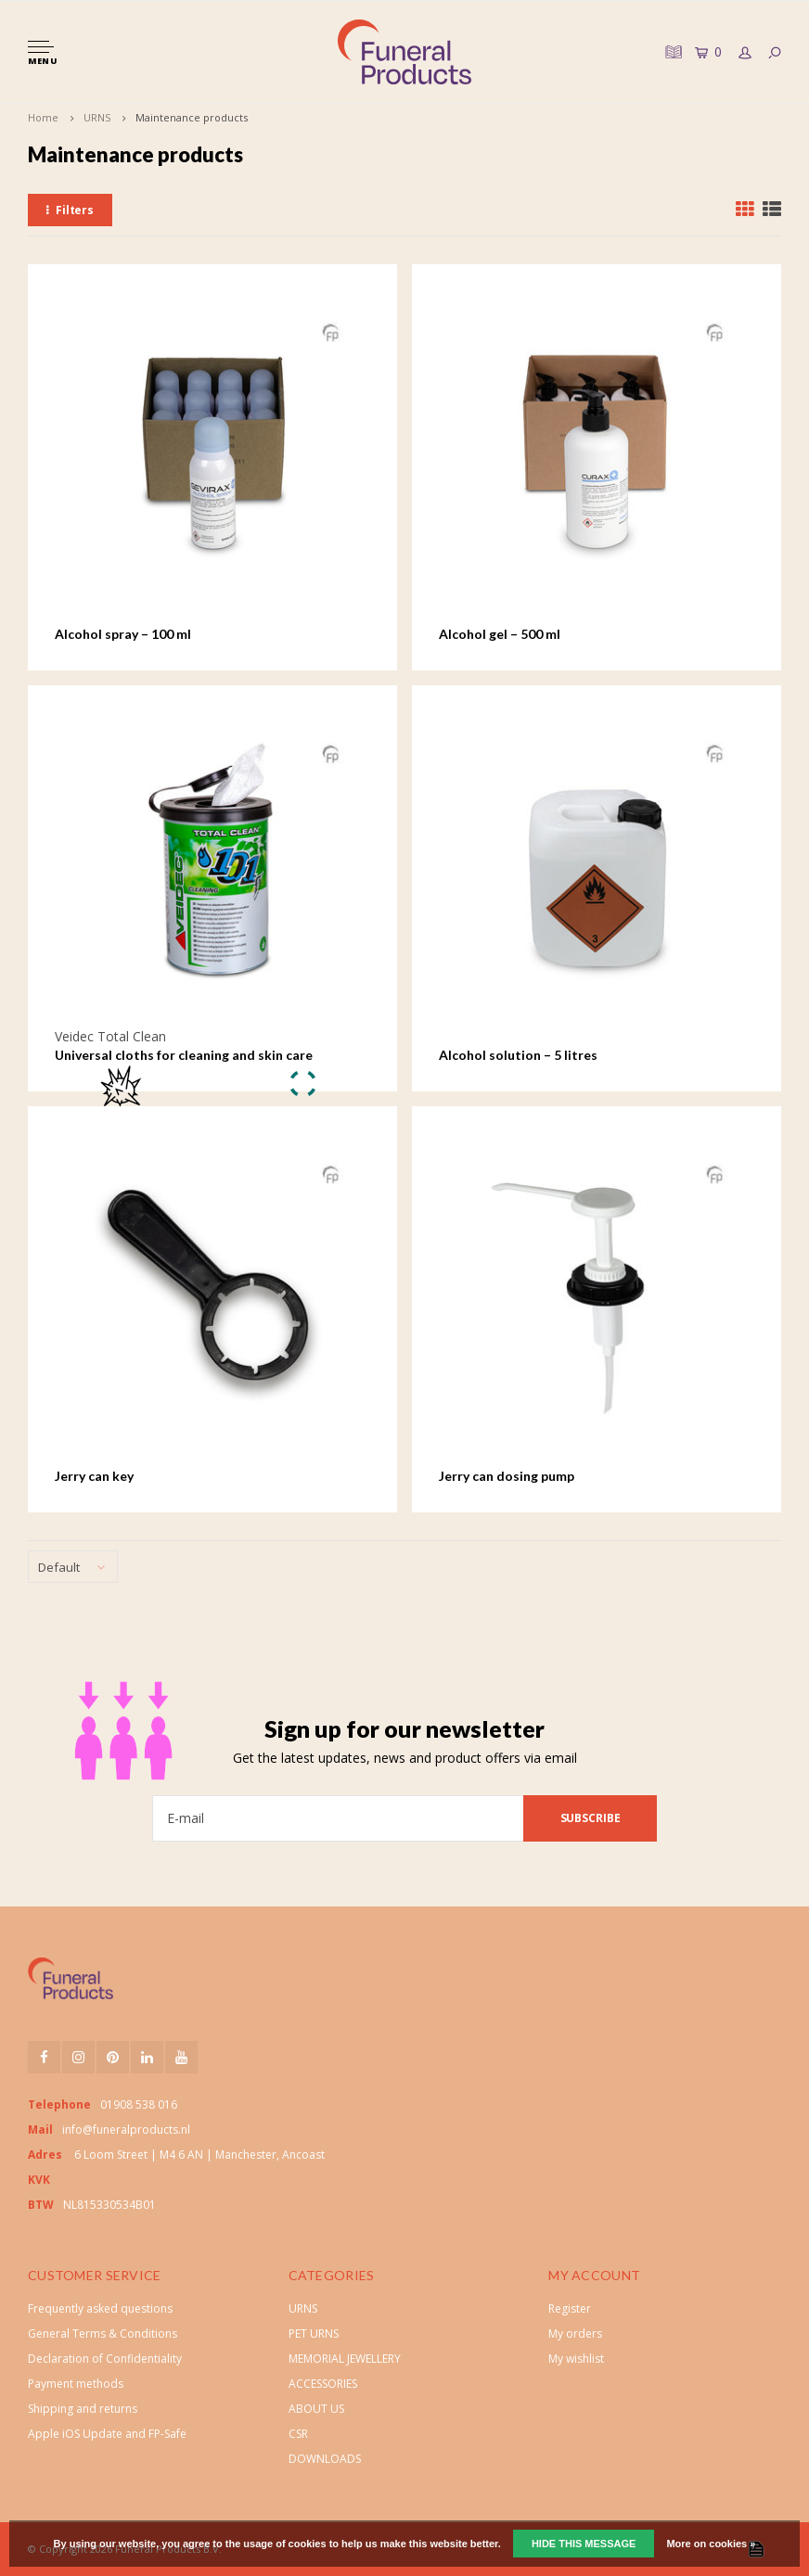 Image resolution: width=809 pixels, height=2576 pixels. What do you see at coordinates (121, 1086) in the screenshot?
I see `sea urchin creature in a game inventory` at bounding box center [121, 1086].